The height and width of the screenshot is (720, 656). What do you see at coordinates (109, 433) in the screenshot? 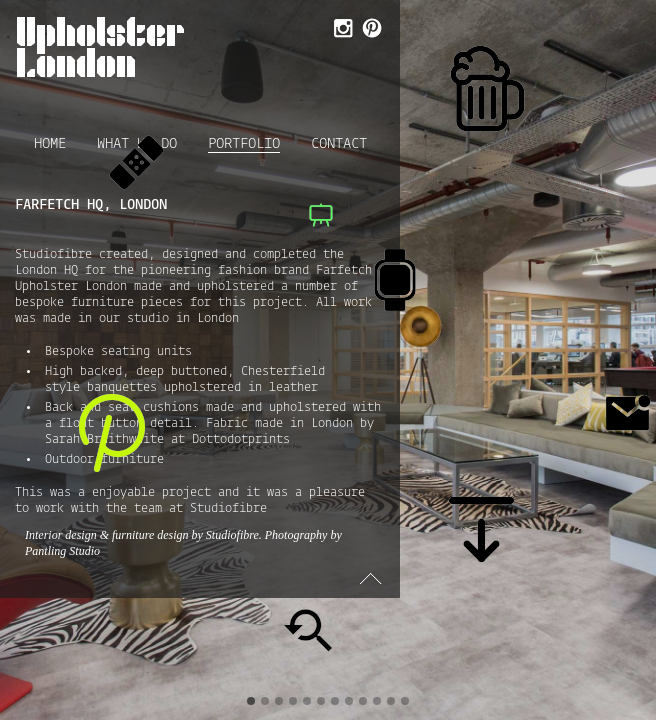
I see `open Pinterest app` at bounding box center [109, 433].